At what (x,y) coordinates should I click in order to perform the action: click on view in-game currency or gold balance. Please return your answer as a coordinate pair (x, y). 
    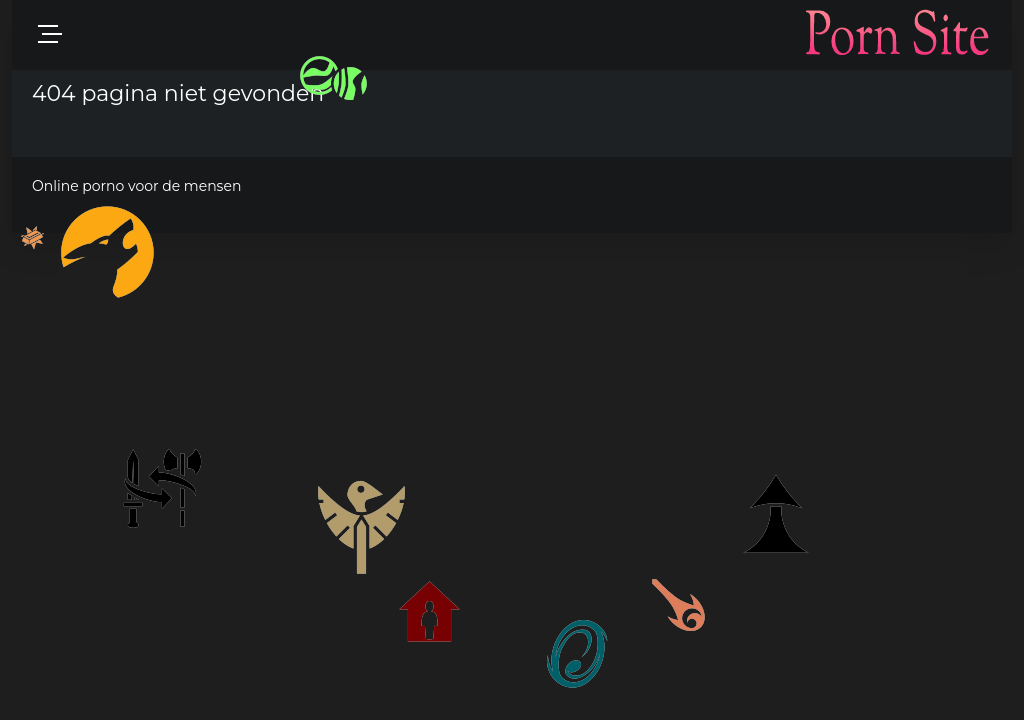
    Looking at the image, I should click on (32, 237).